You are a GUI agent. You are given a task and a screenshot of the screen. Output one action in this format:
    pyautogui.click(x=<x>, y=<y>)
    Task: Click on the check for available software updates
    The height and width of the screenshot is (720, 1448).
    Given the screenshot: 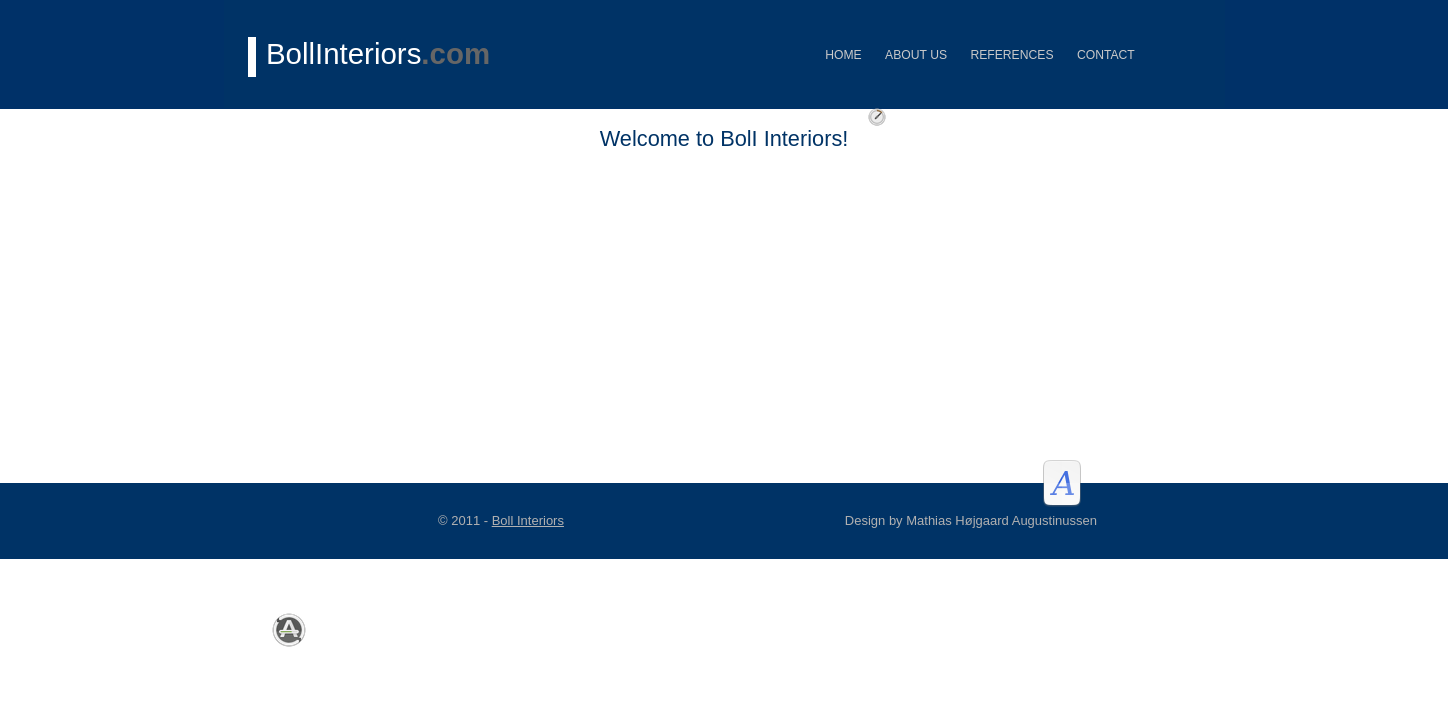 What is the action you would take?
    pyautogui.click(x=289, y=630)
    